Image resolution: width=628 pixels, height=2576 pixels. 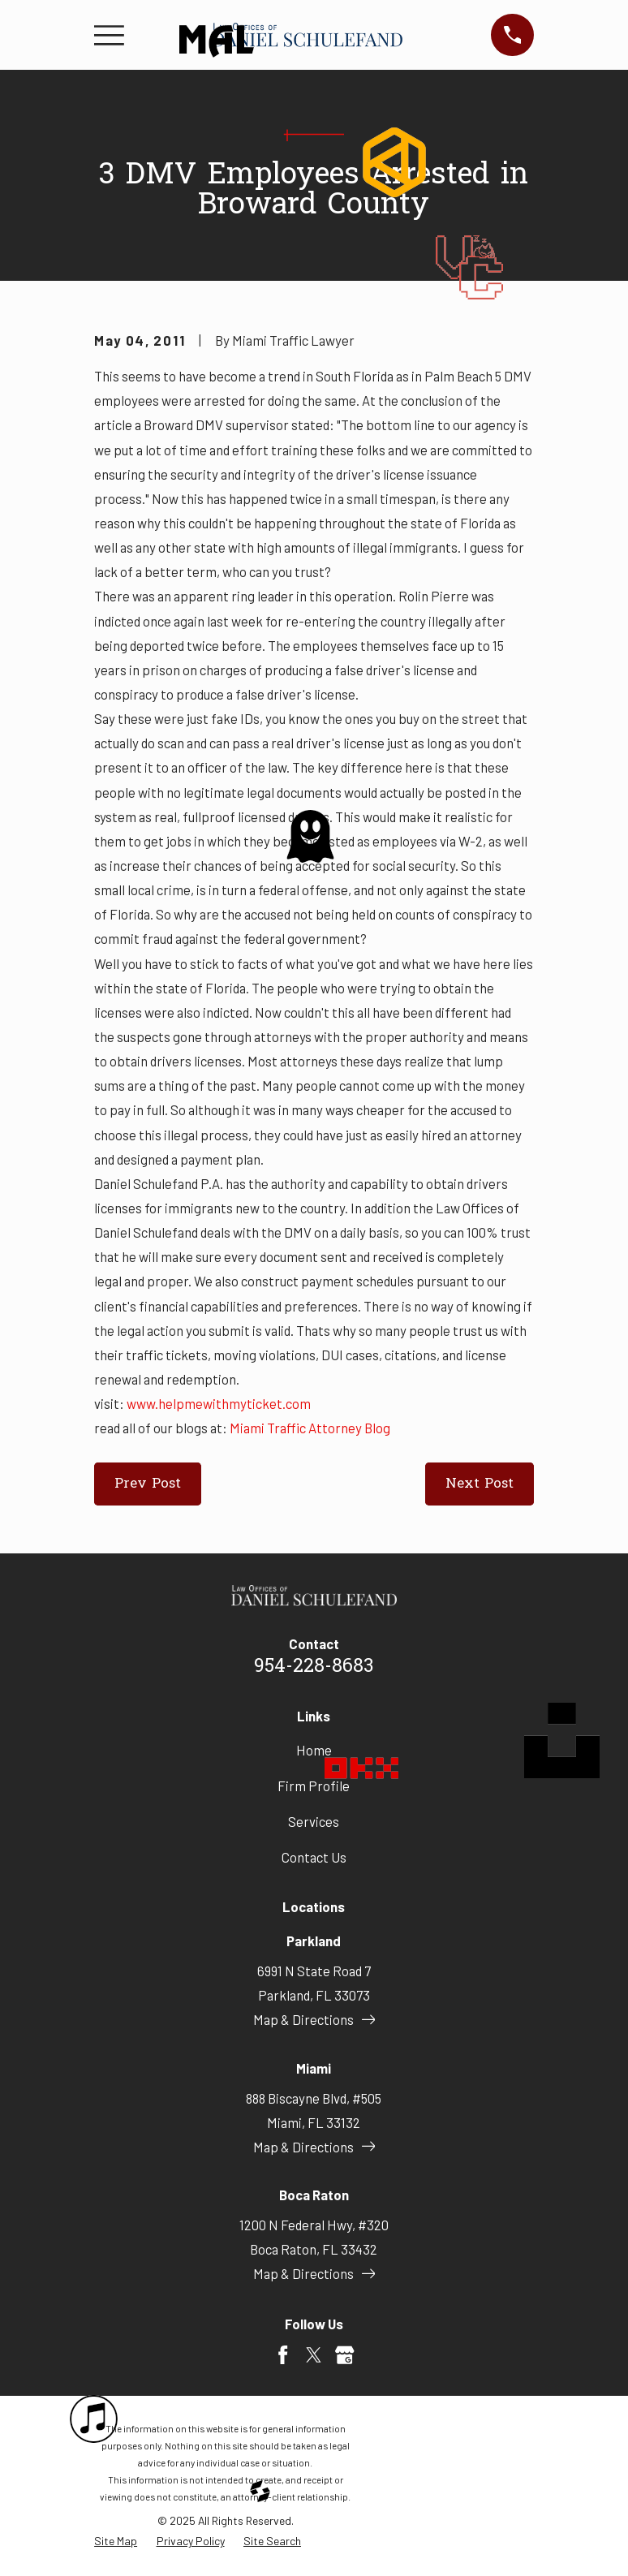 I want to click on ServBay application logo, so click(x=260, y=2491).